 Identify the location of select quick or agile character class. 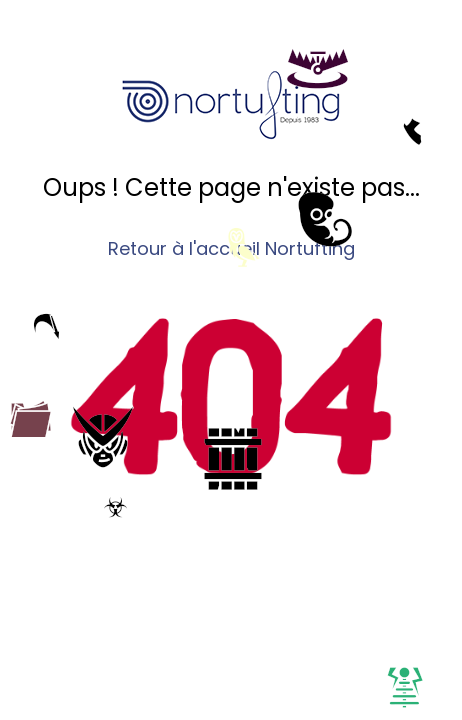
(103, 437).